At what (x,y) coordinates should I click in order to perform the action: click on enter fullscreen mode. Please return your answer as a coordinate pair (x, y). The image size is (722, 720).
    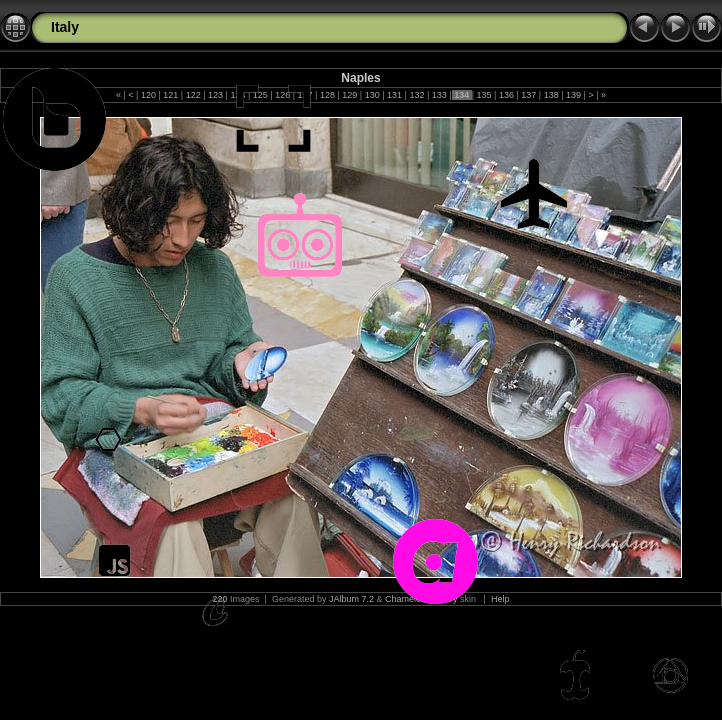
    Looking at the image, I should click on (273, 118).